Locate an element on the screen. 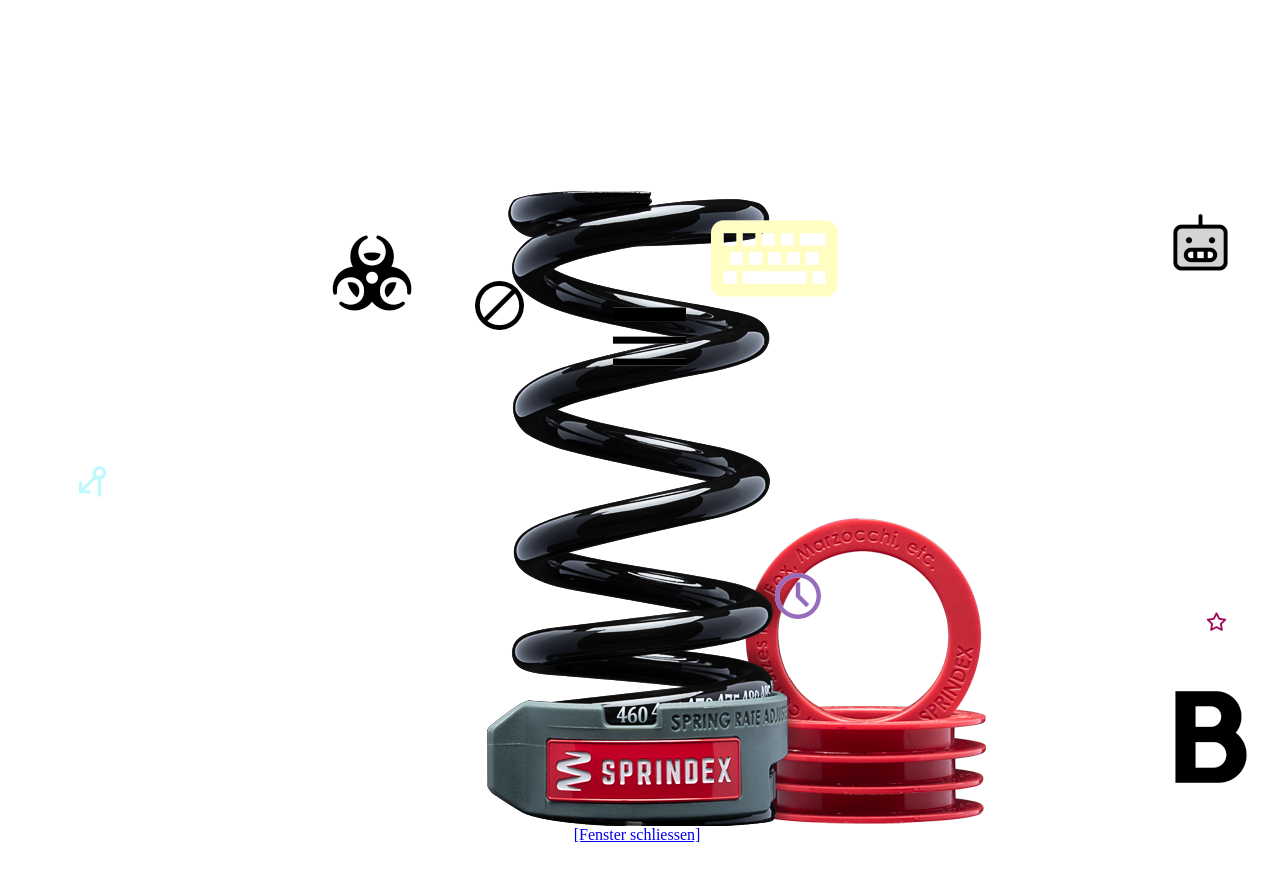 Image resolution: width=1274 pixels, height=870 pixels. block or ban a user is located at coordinates (499, 305).